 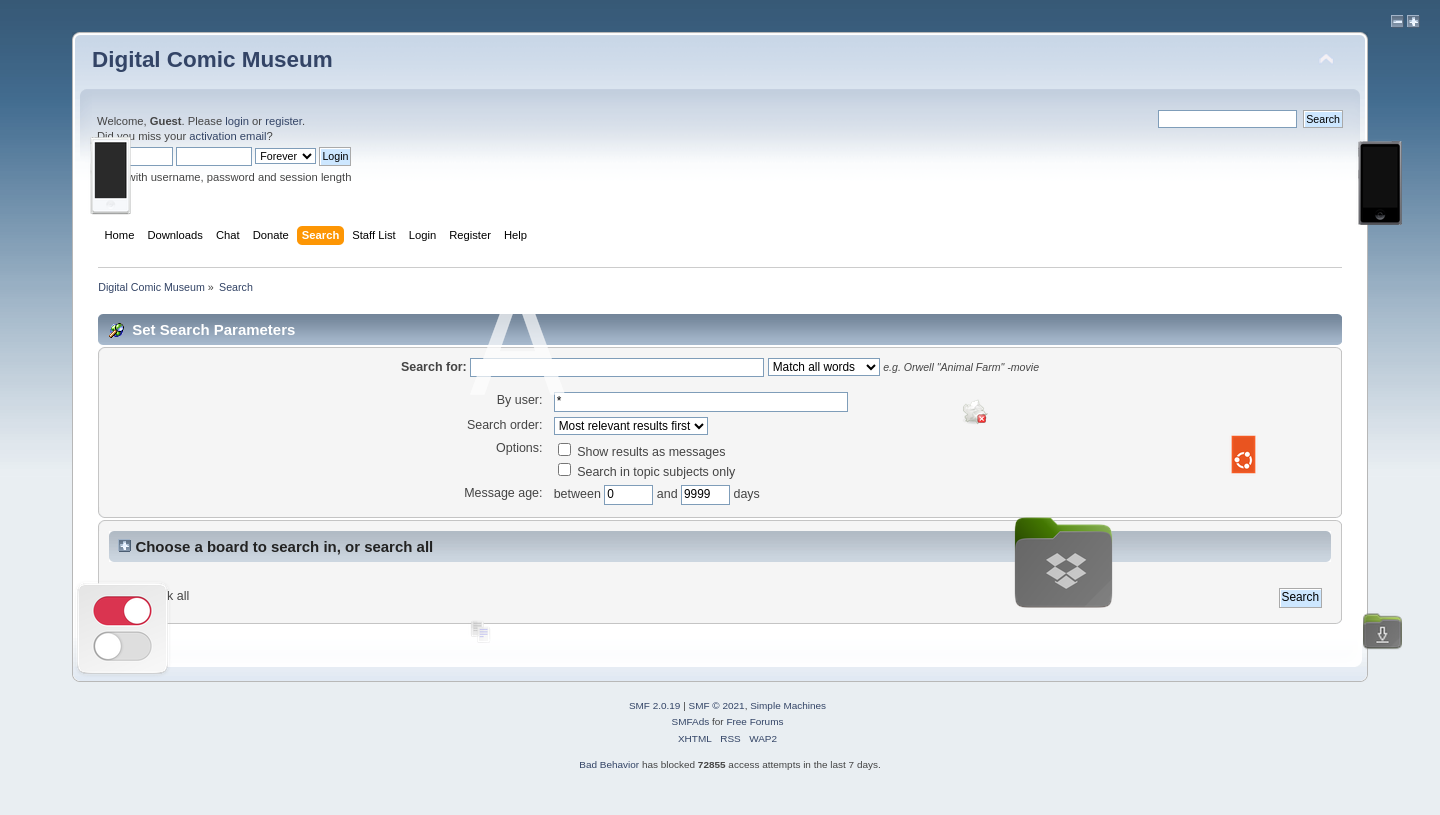 What do you see at coordinates (1380, 183) in the screenshot?
I see `iPod nano device in space gray` at bounding box center [1380, 183].